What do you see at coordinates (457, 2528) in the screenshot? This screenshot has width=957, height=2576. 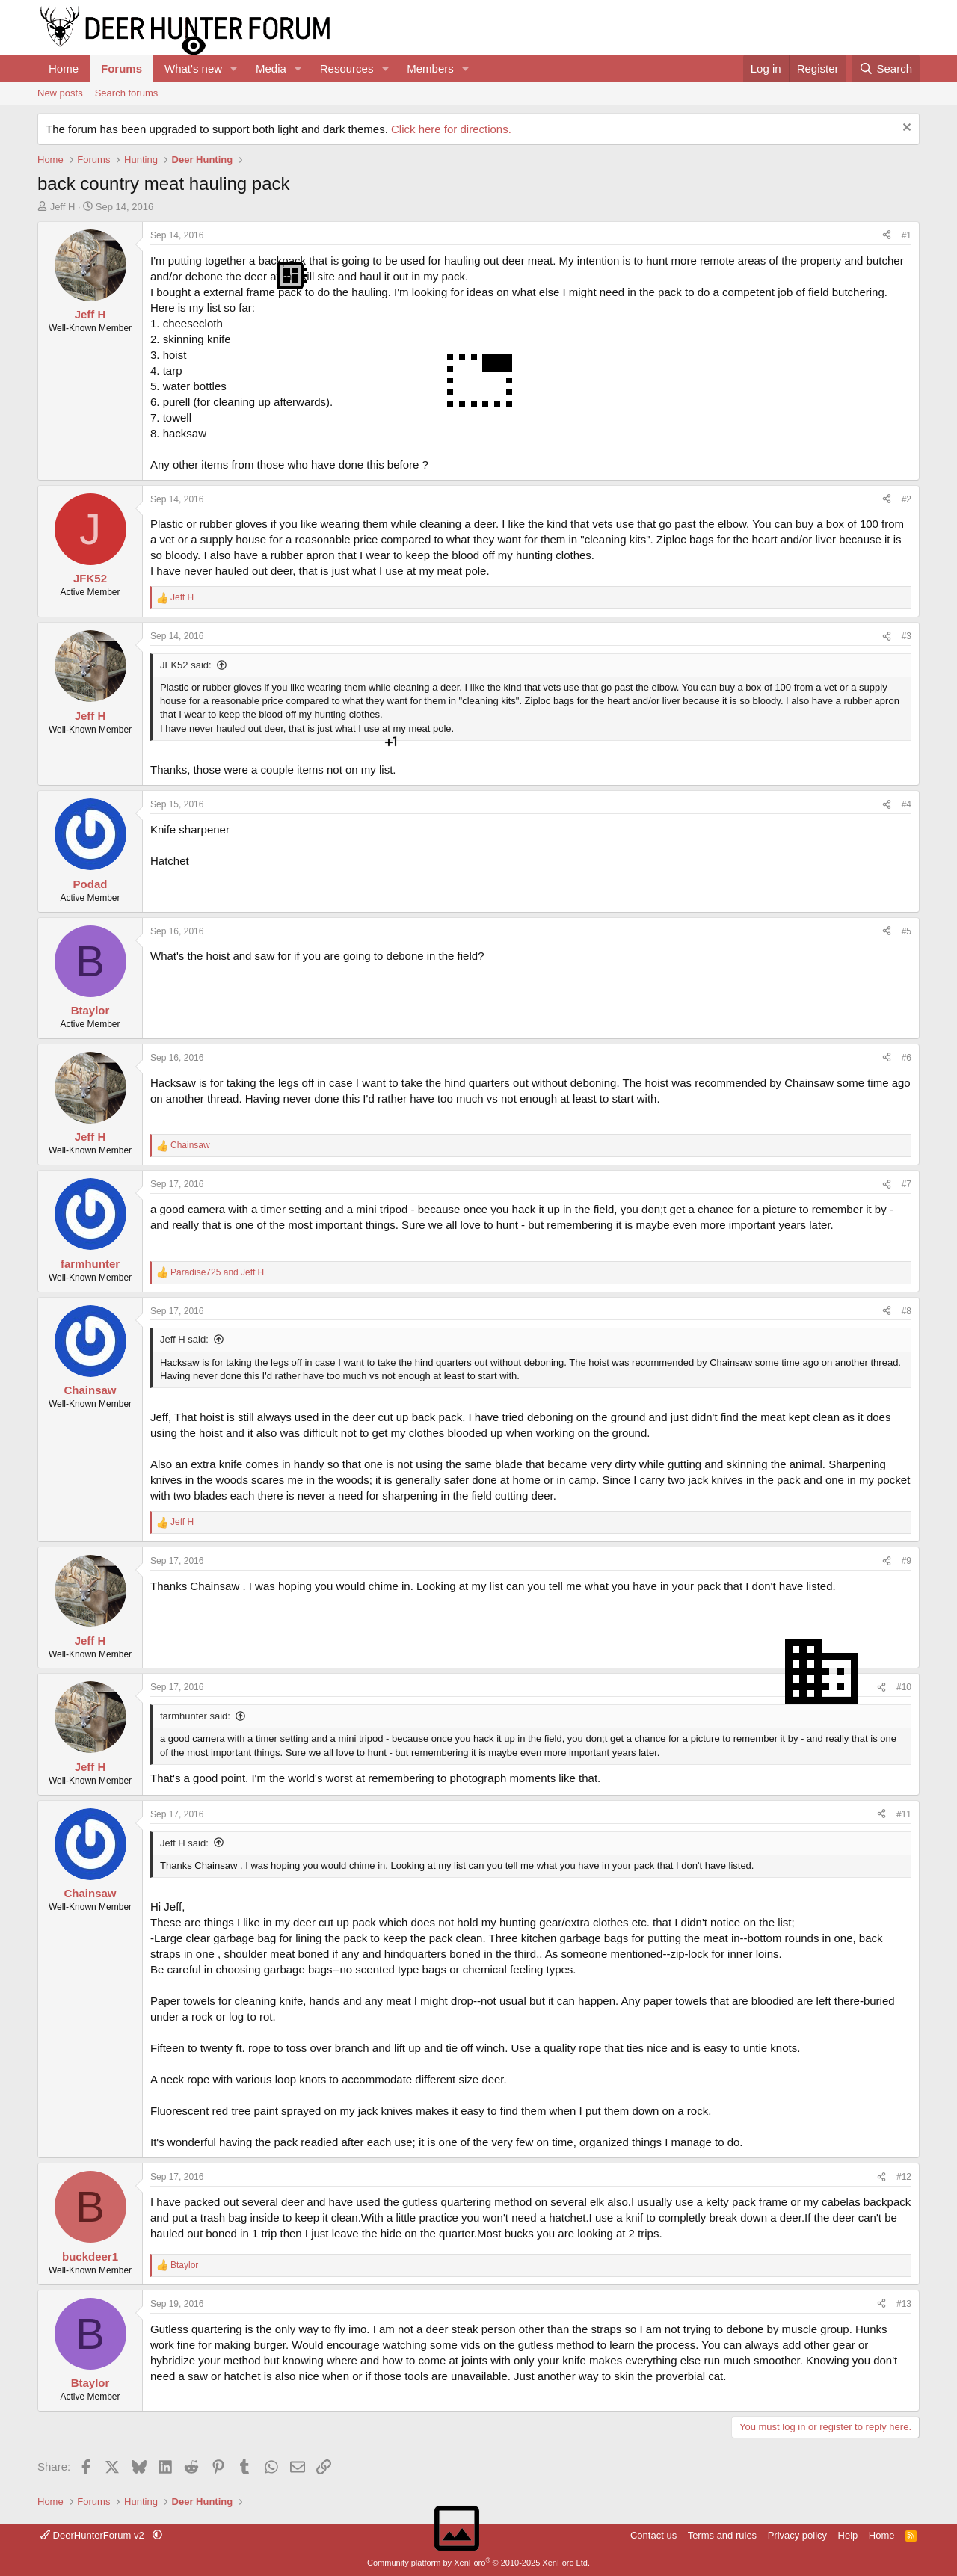 I see `view photos or images` at bounding box center [457, 2528].